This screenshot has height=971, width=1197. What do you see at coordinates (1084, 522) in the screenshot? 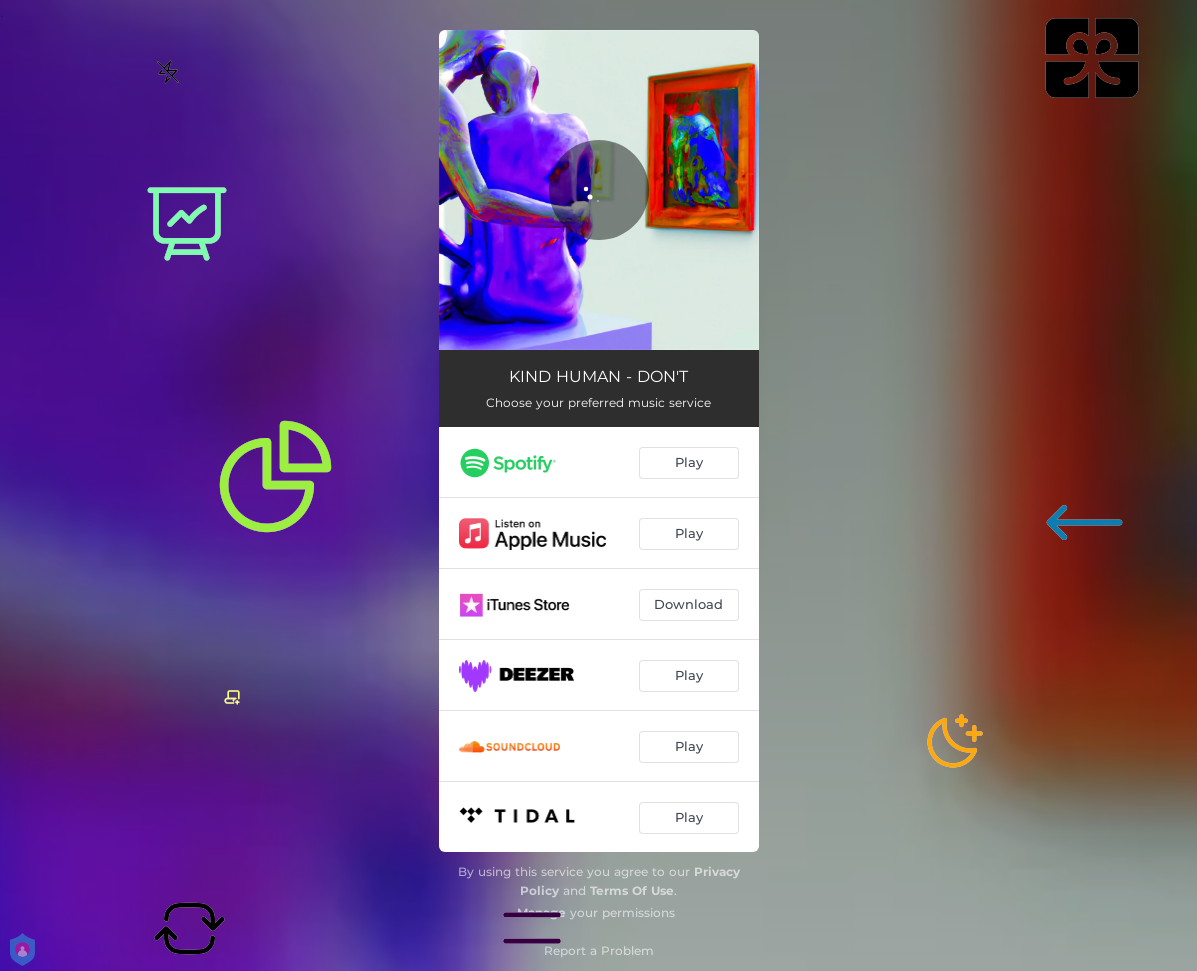
I see `go back to the previous page` at bounding box center [1084, 522].